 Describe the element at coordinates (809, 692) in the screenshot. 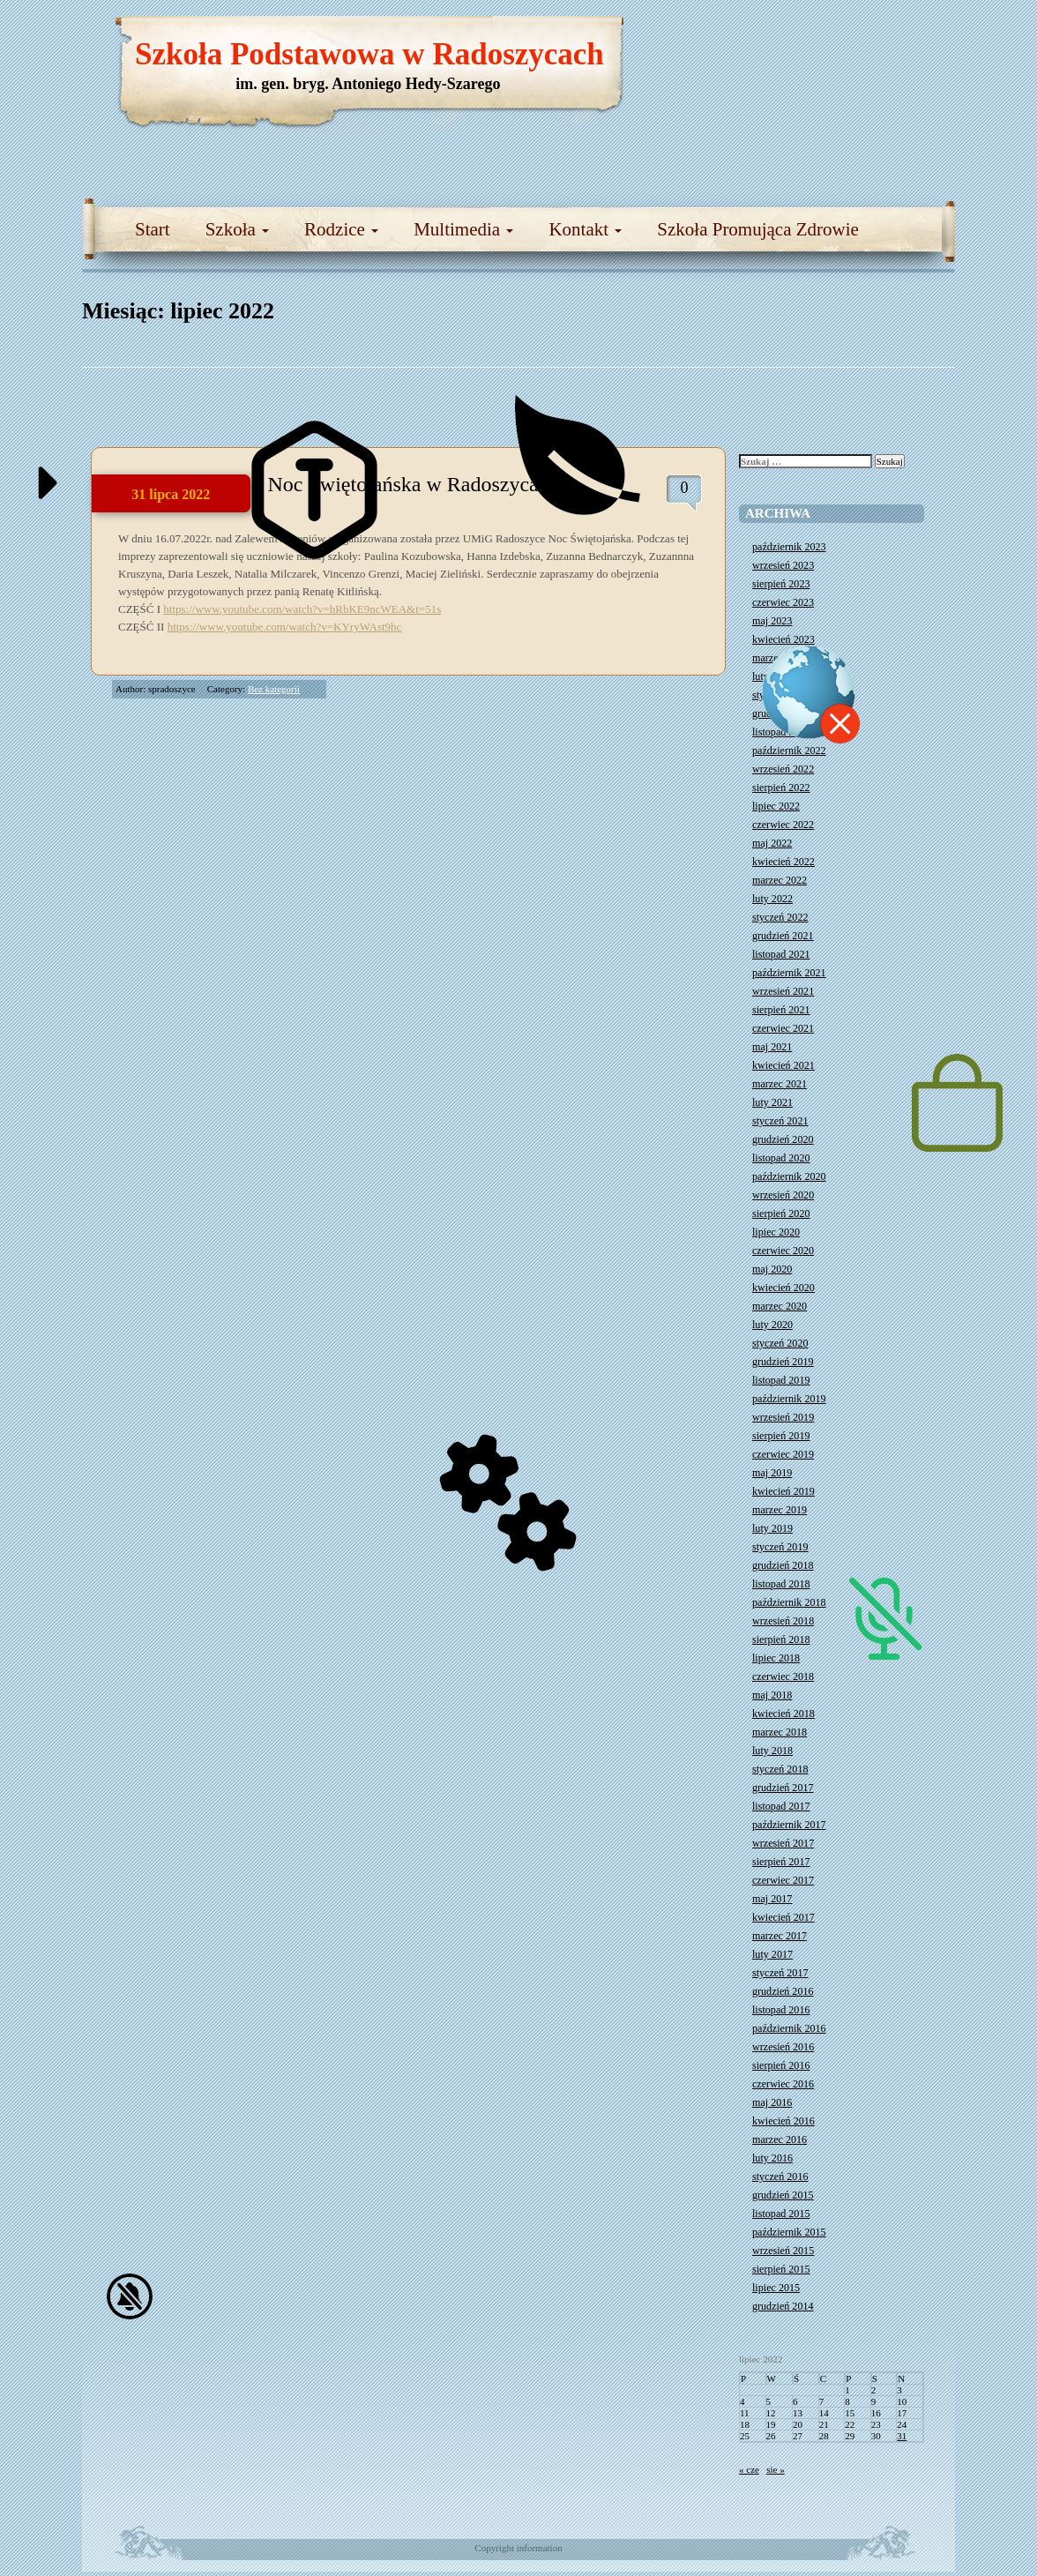

I see `internet connection error or failure` at that location.